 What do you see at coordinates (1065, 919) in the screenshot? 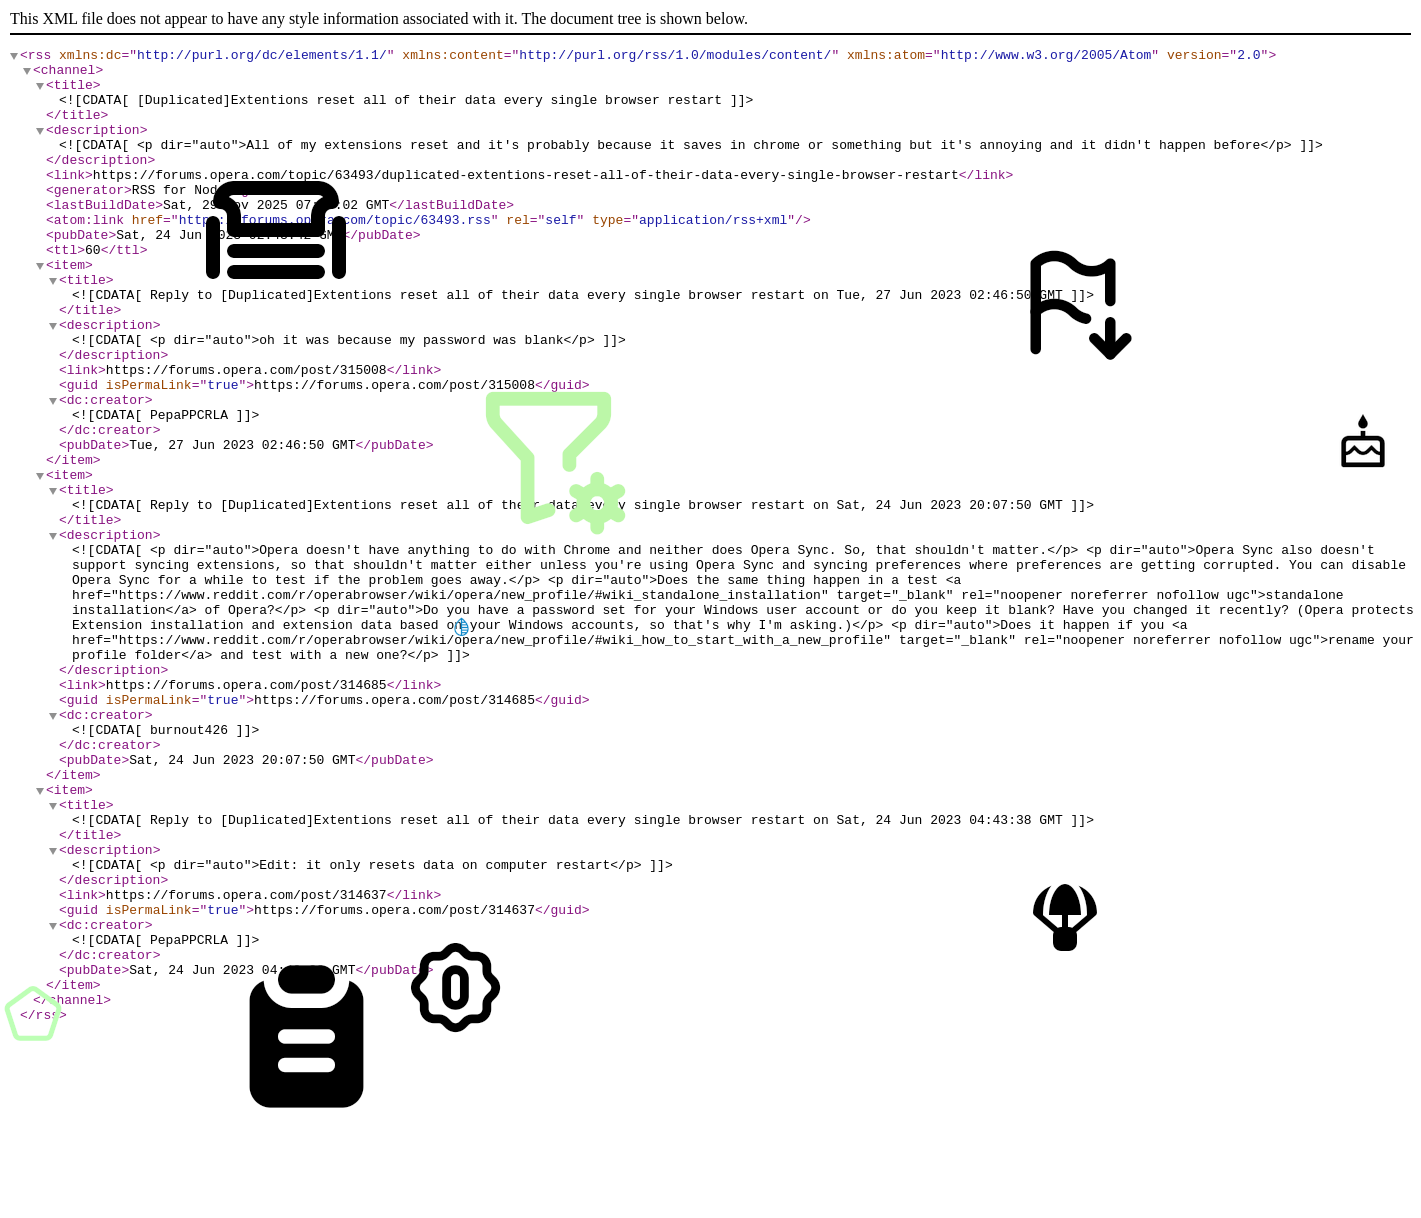
I see `request an airdrop or supply delivery` at bounding box center [1065, 919].